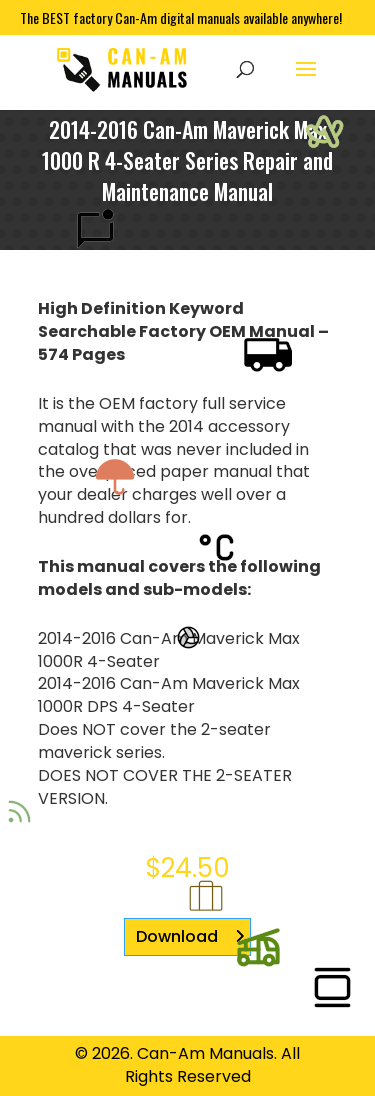 Image resolution: width=375 pixels, height=1096 pixels. Describe the element at coordinates (258, 949) in the screenshot. I see `indicates emergency services or fire department` at that location.